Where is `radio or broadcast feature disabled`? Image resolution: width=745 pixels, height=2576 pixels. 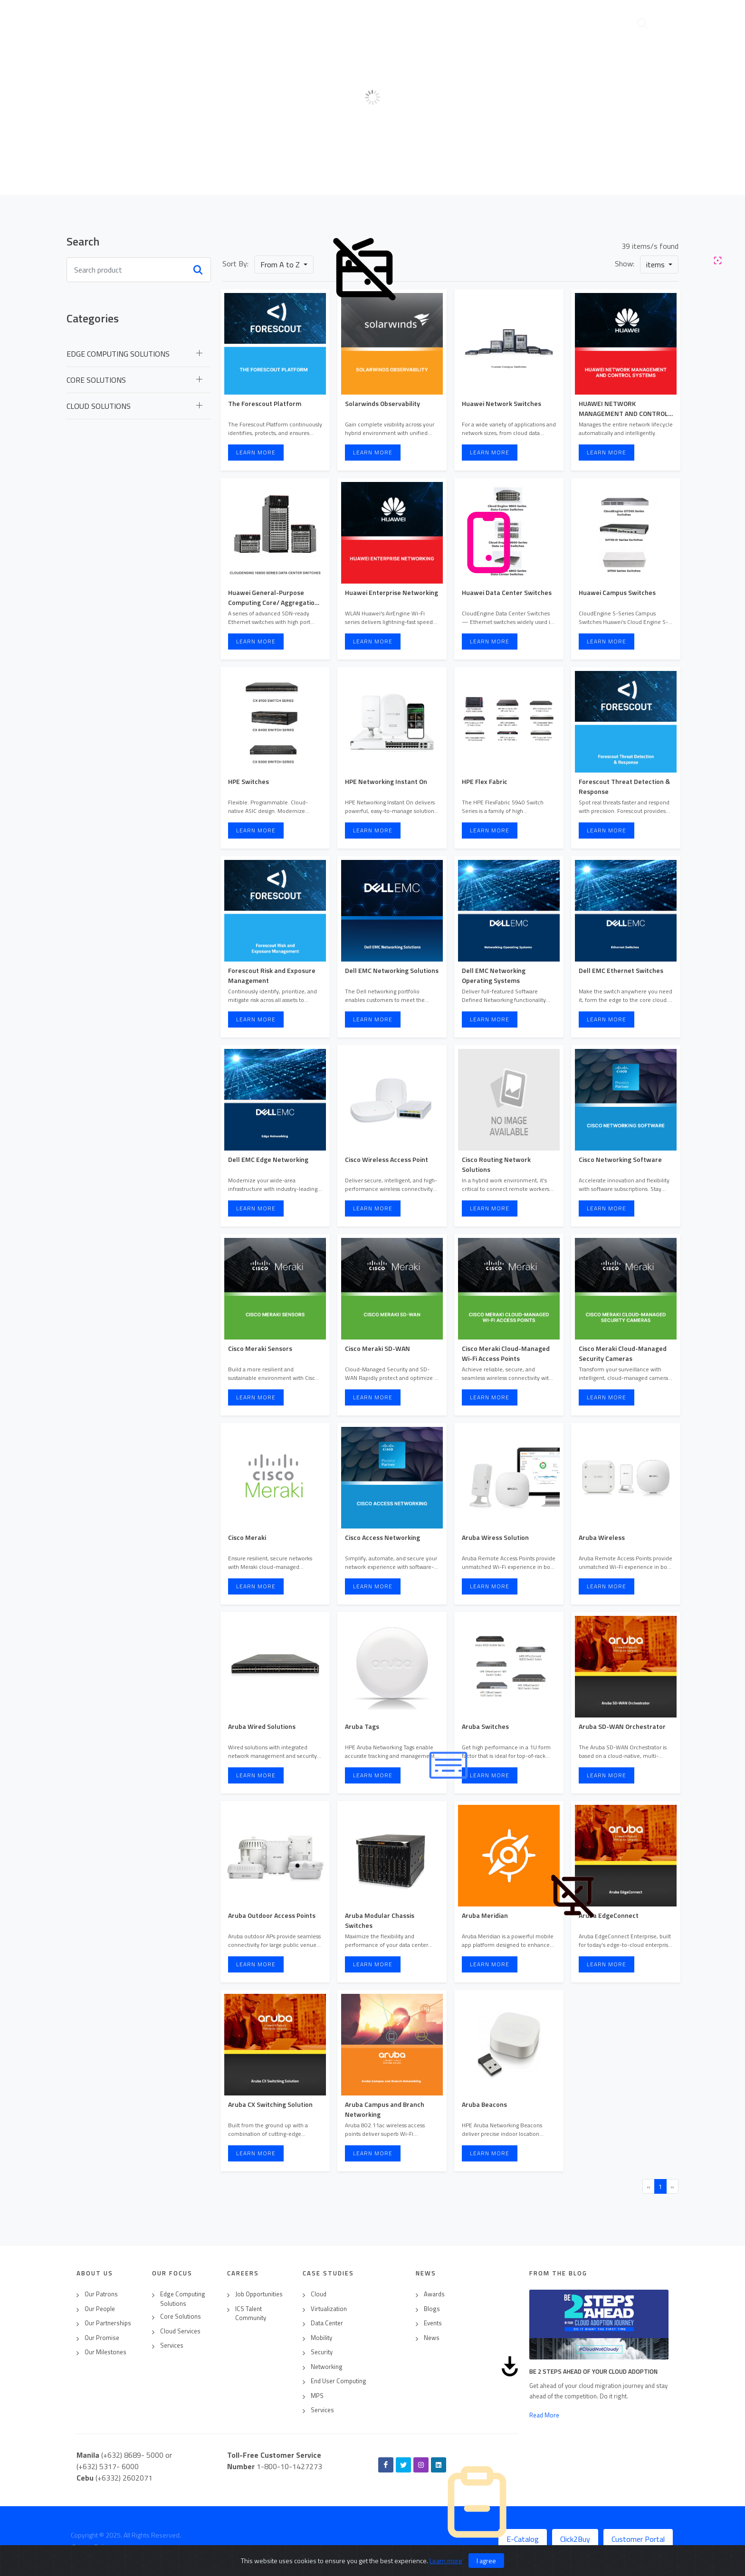 radio or broadcast feature disabled is located at coordinates (364, 269).